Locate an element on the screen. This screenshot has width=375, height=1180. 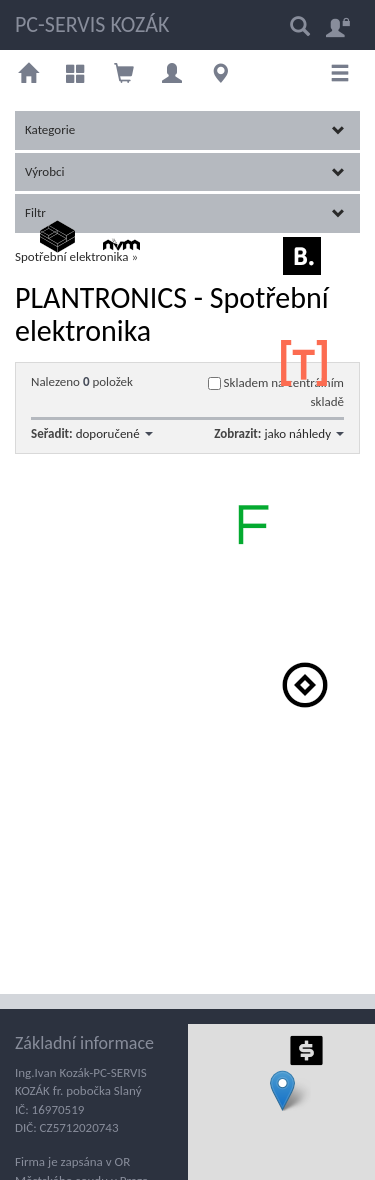
switch to monospace font is located at coordinates (252, 523).